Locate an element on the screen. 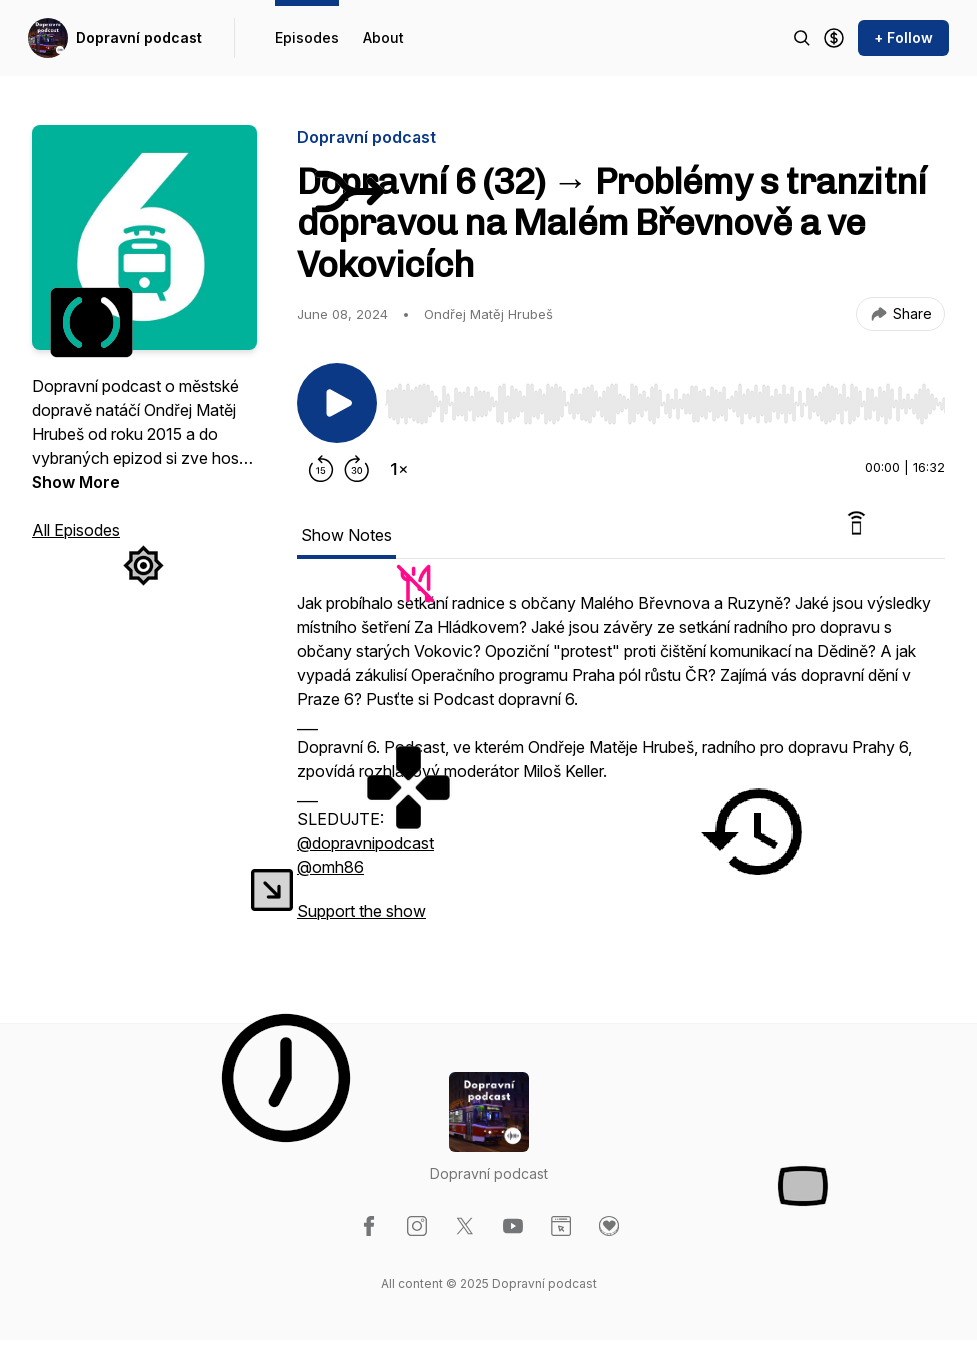 The height and width of the screenshot is (1360, 977). switch to wide-angle or panorama camera mode is located at coordinates (803, 1186).